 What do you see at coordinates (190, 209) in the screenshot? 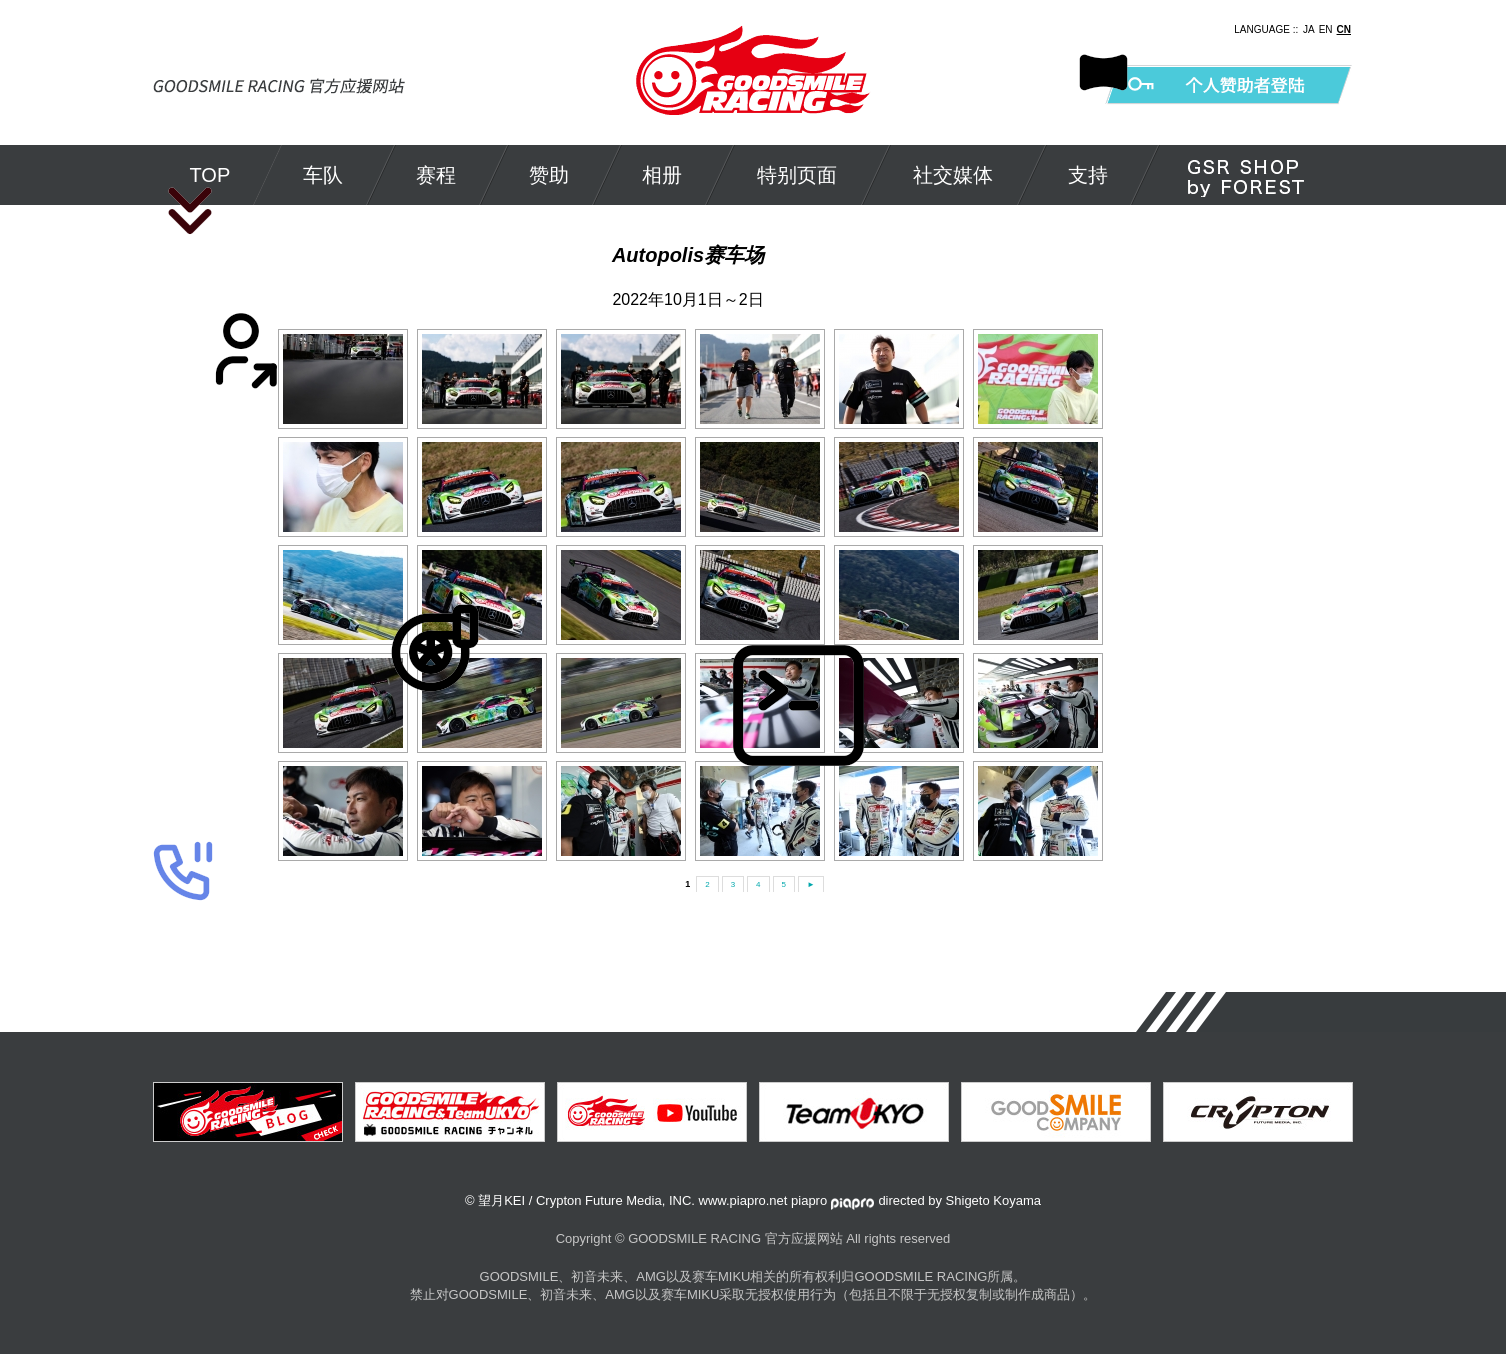
I see `scroll down or view more content` at bounding box center [190, 209].